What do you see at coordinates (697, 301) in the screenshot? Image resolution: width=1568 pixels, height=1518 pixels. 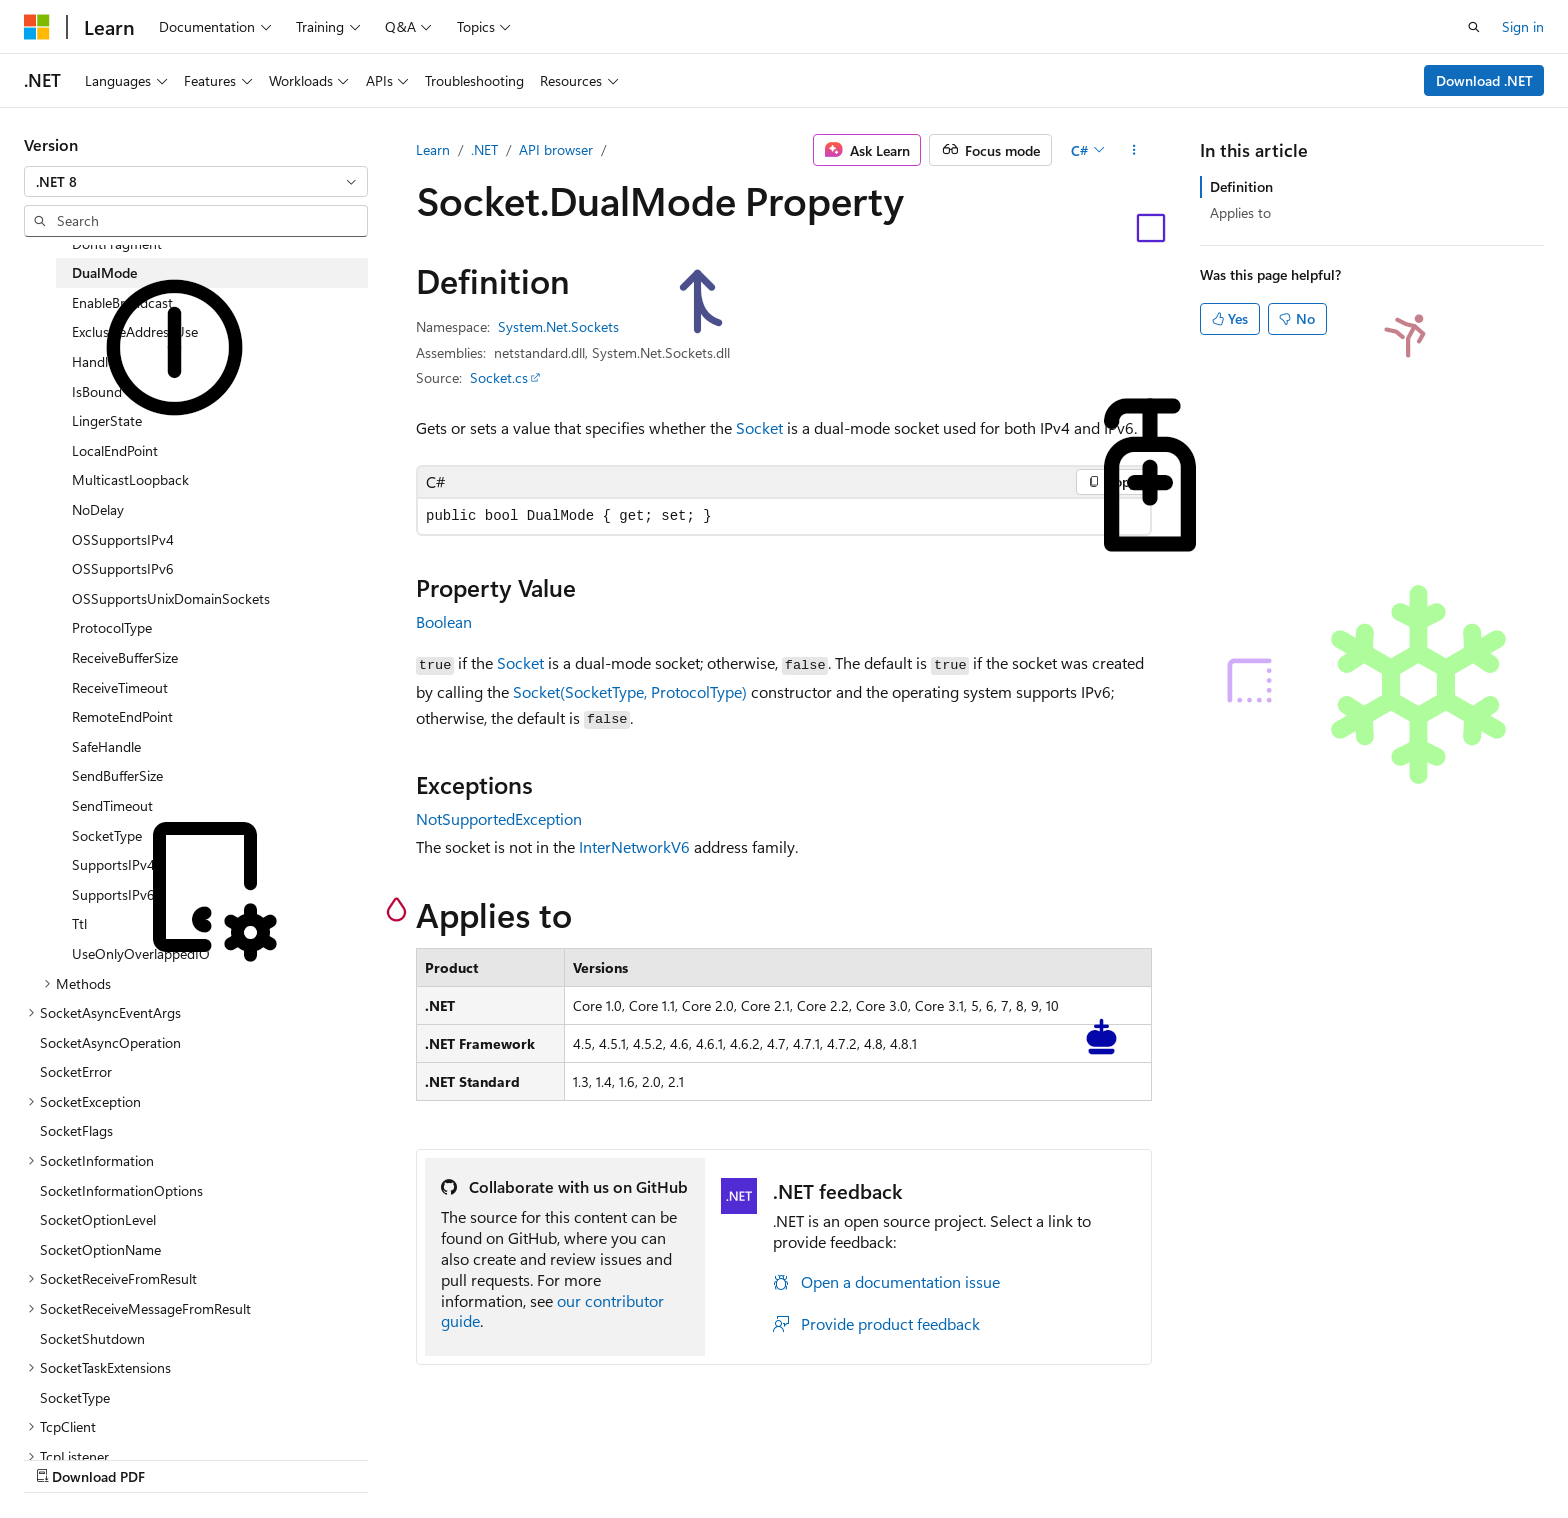 I see `merge lanes or paths to the right` at bounding box center [697, 301].